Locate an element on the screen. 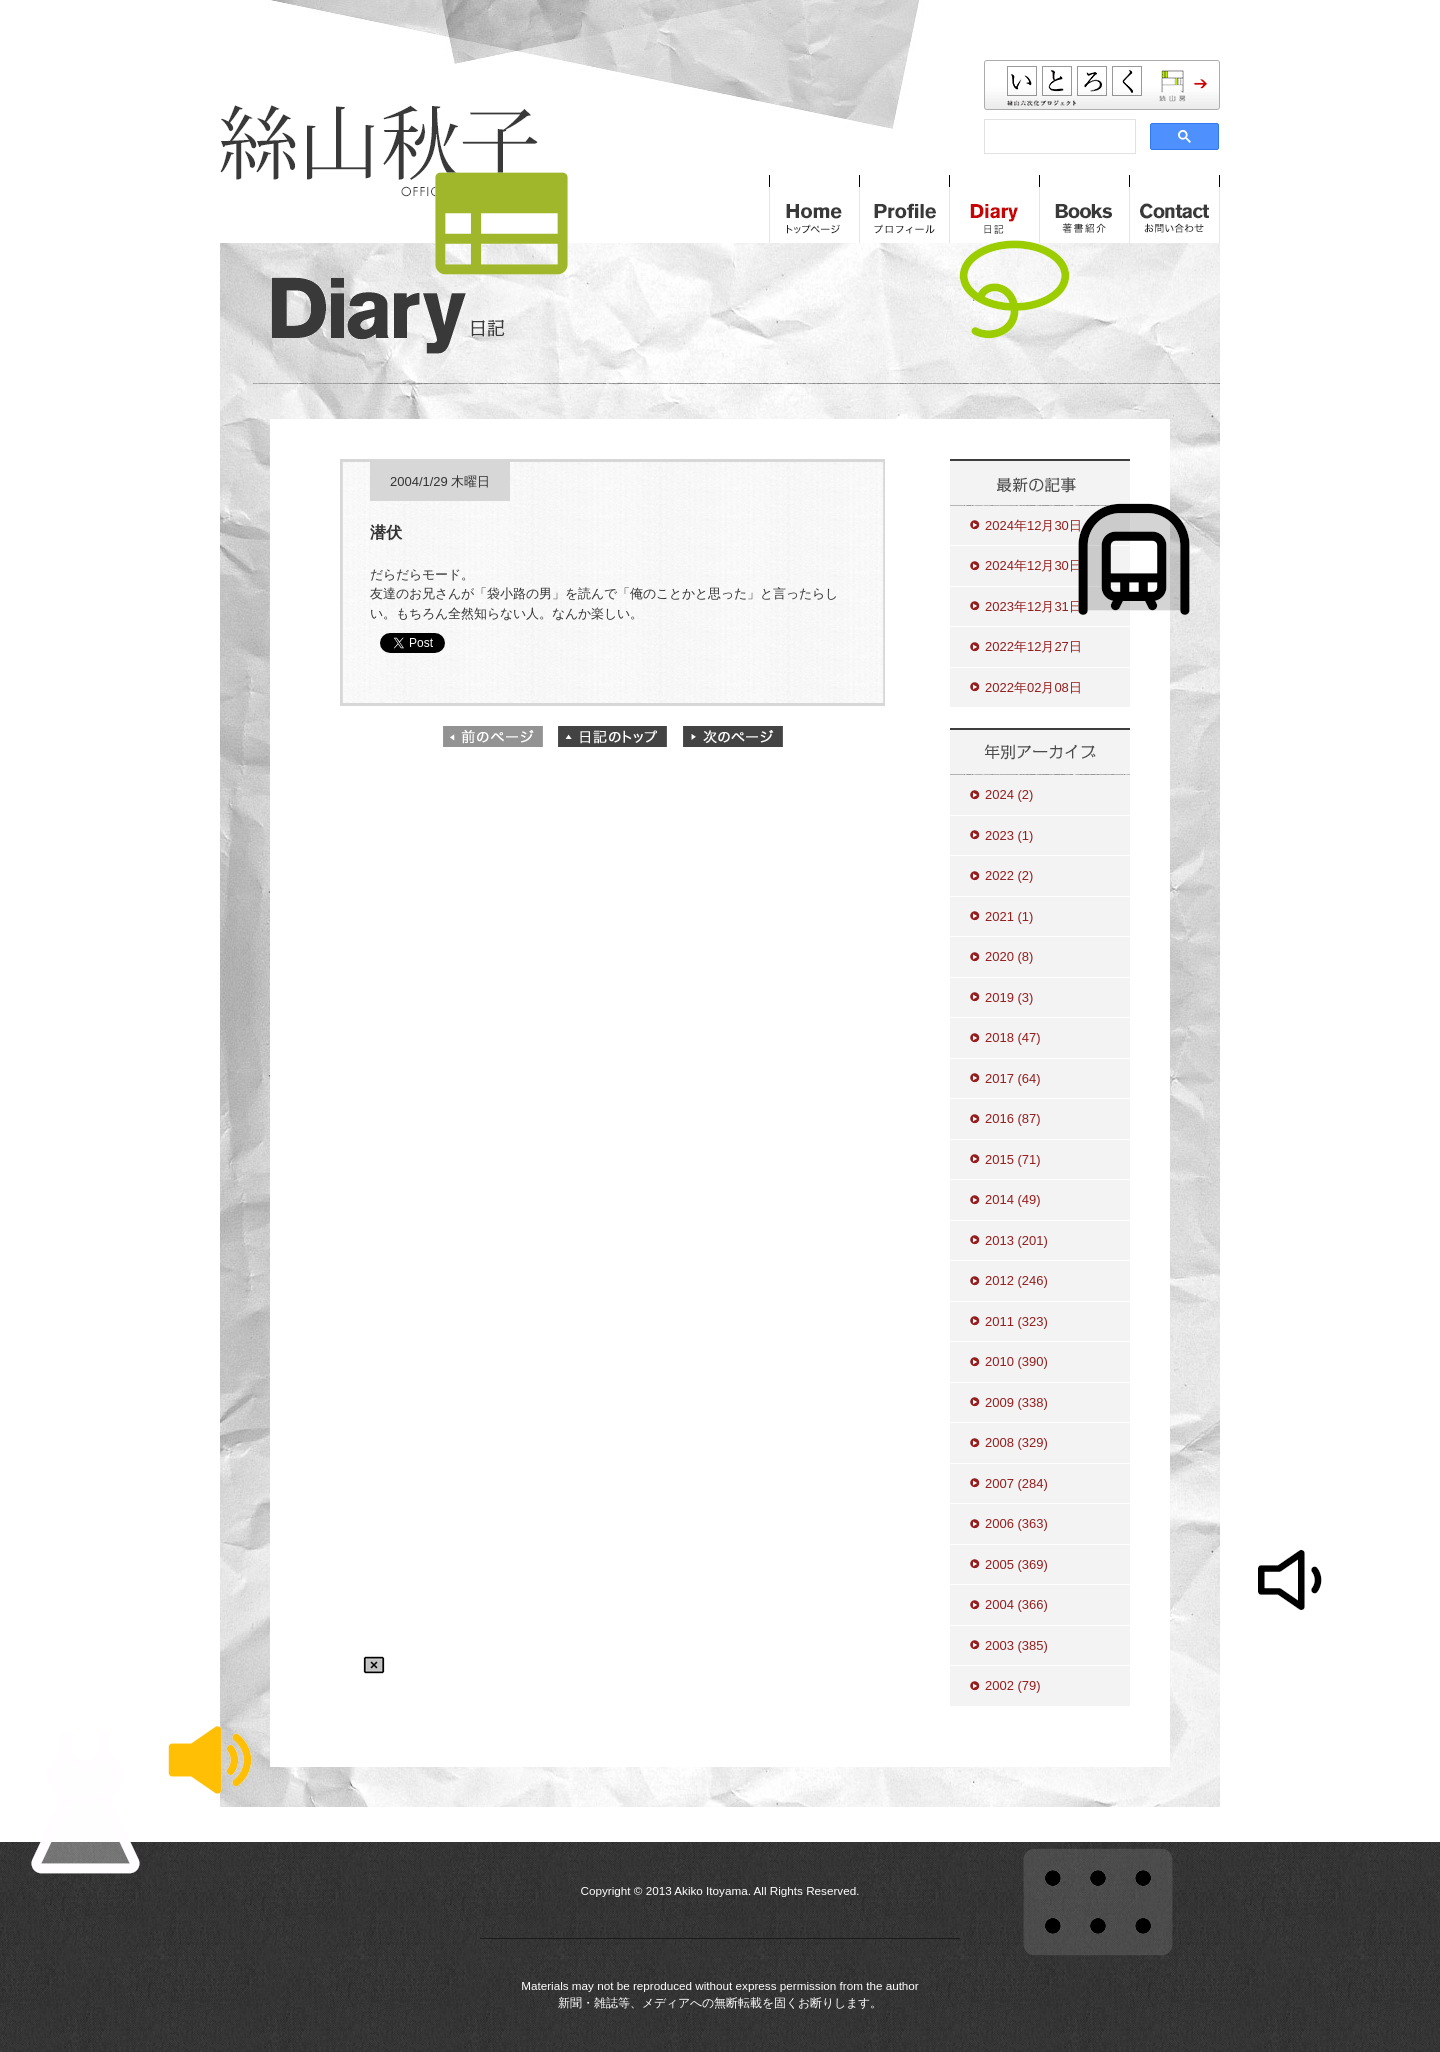 This screenshot has height=2052, width=1440. select objects using freehand drawing is located at coordinates (1014, 283).